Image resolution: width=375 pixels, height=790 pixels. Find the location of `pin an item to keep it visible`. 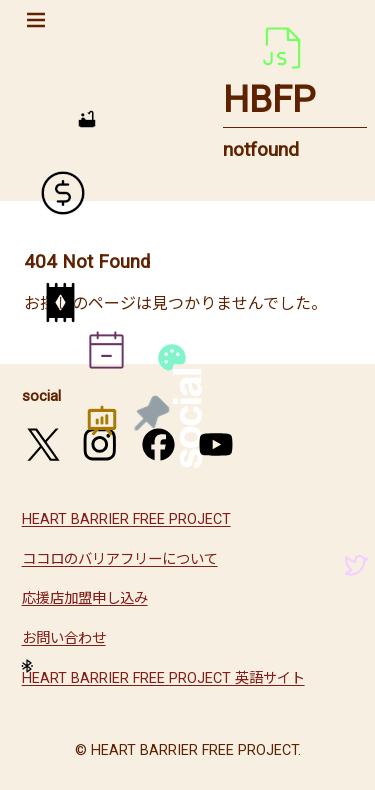

pin an item to keep it visible is located at coordinates (152, 412).